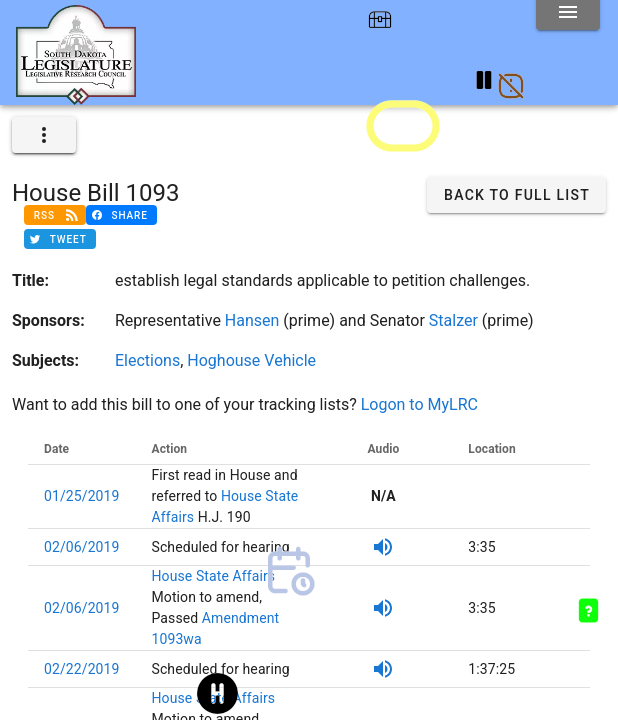 Image resolution: width=618 pixels, height=720 pixels. What do you see at coordinates (511, 86) in the screenshot?
I see `disable or mute alert notifications` at bounding box center [511, 86].